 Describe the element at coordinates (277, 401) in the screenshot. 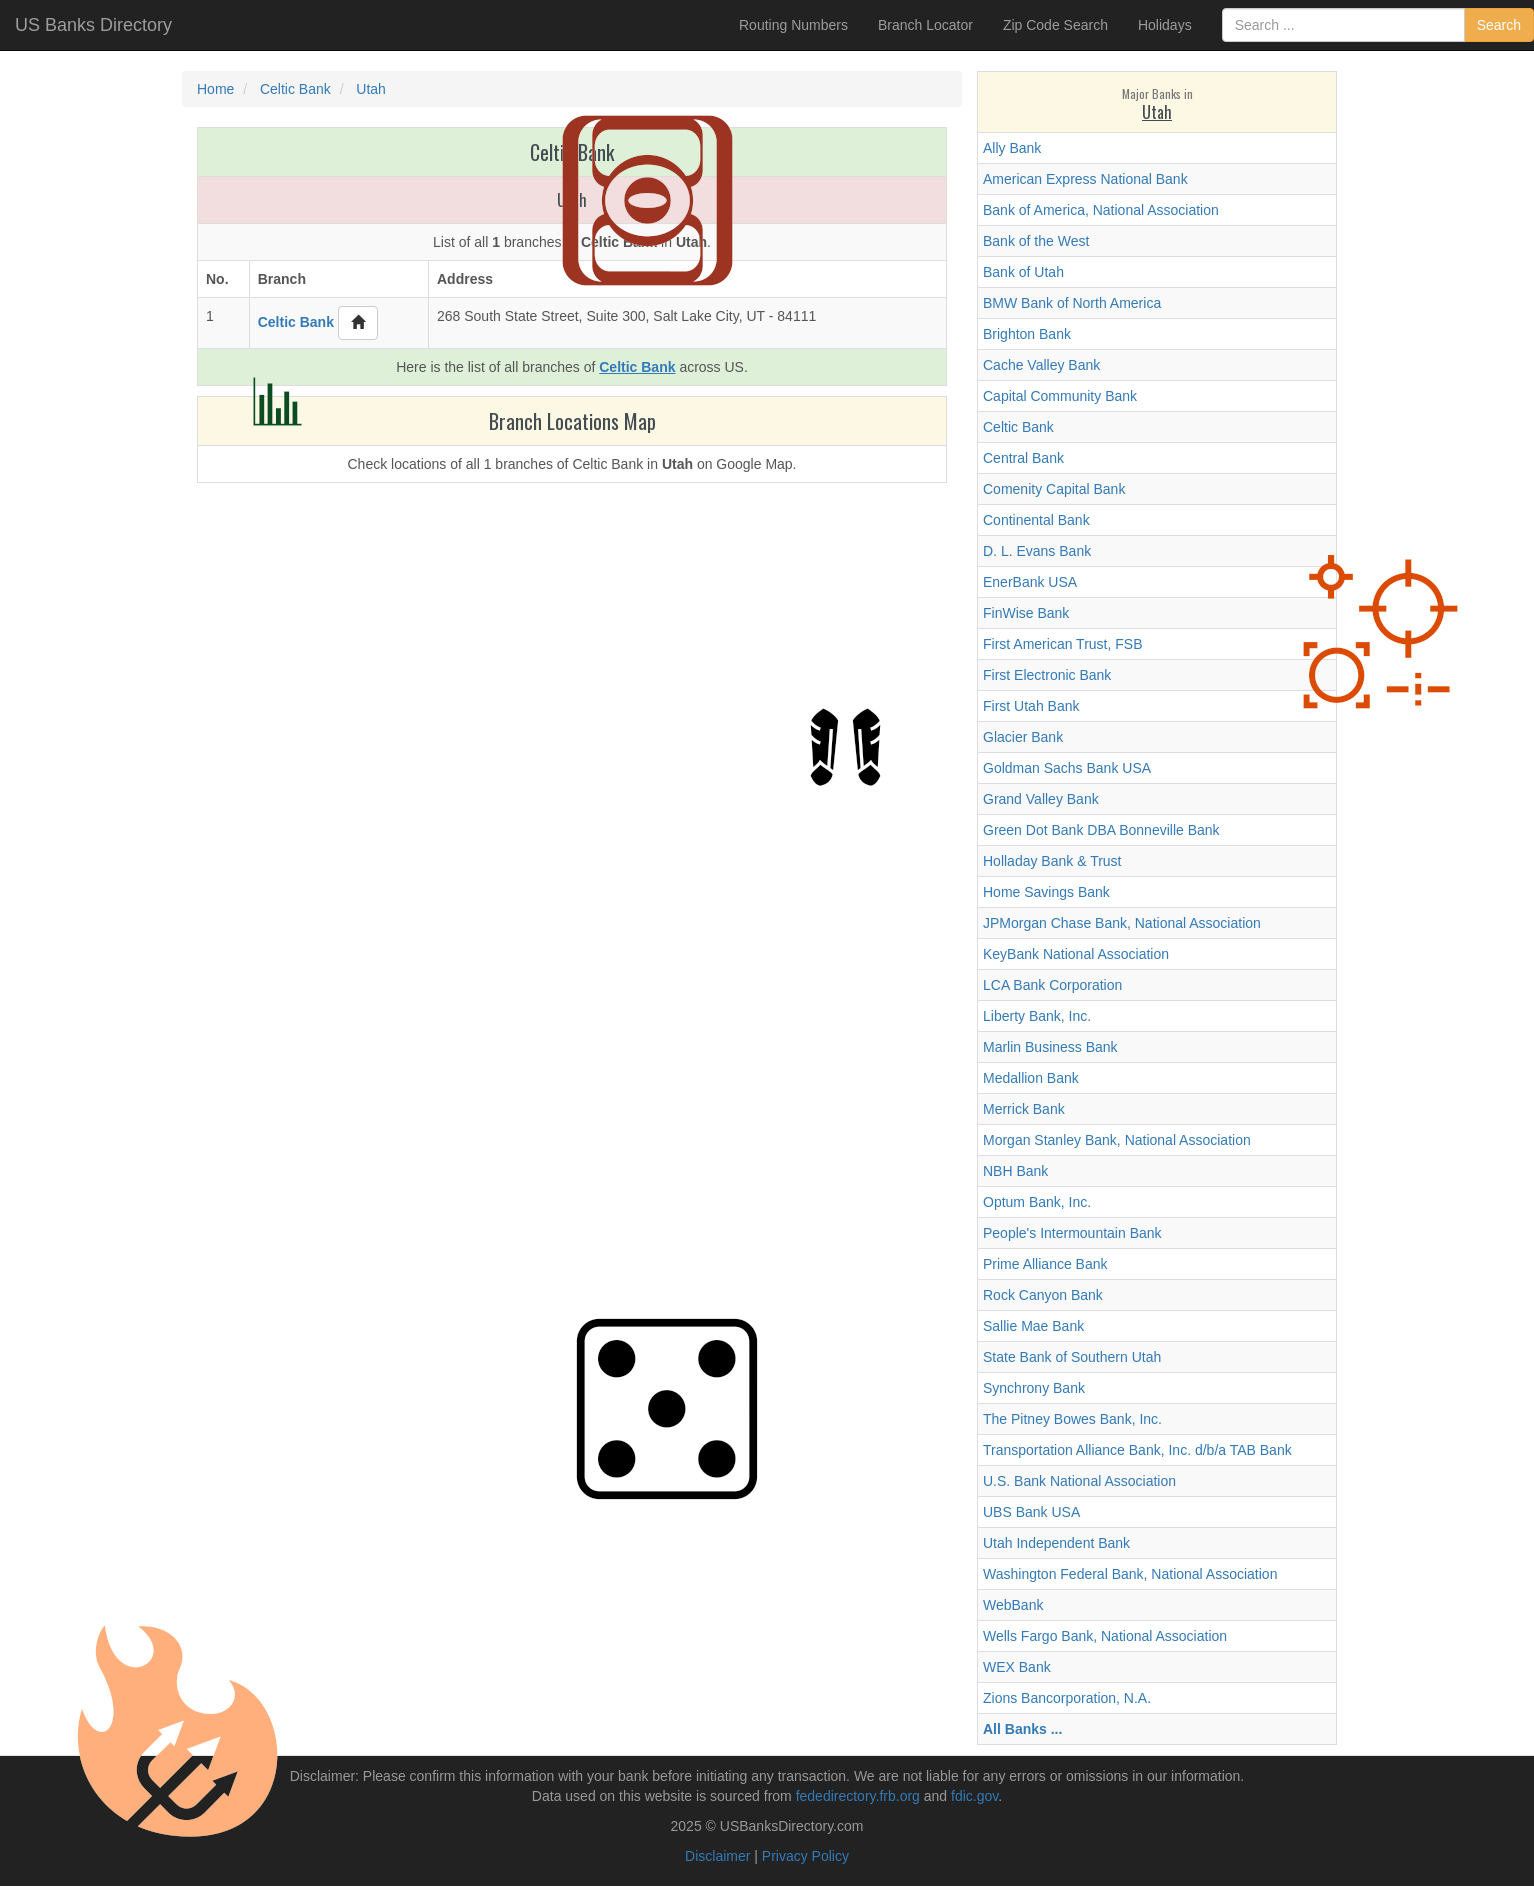

I see `view statistical data or analytics` at that location.